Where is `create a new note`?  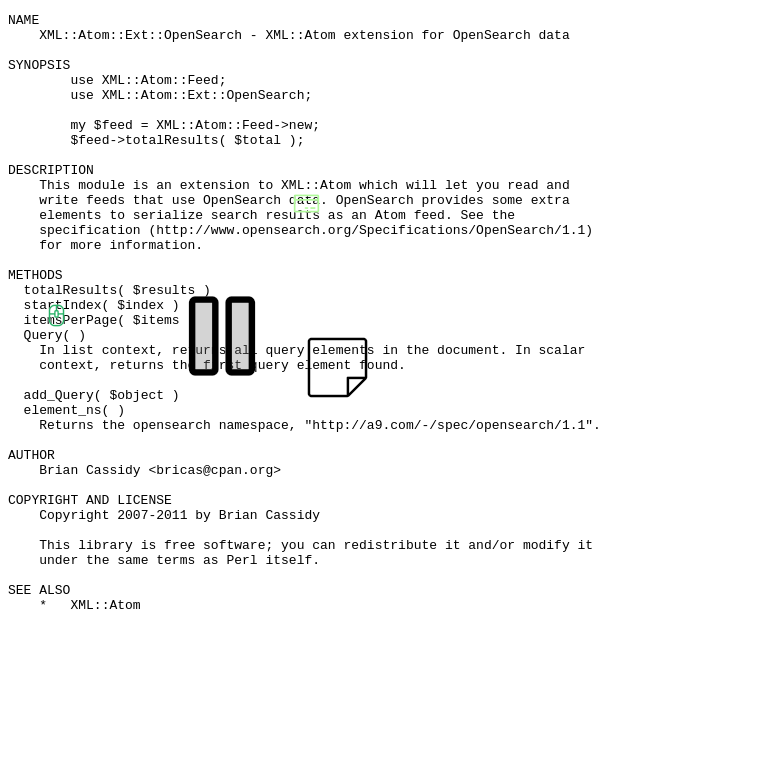
create a new note is located at coordinates (337, 367).